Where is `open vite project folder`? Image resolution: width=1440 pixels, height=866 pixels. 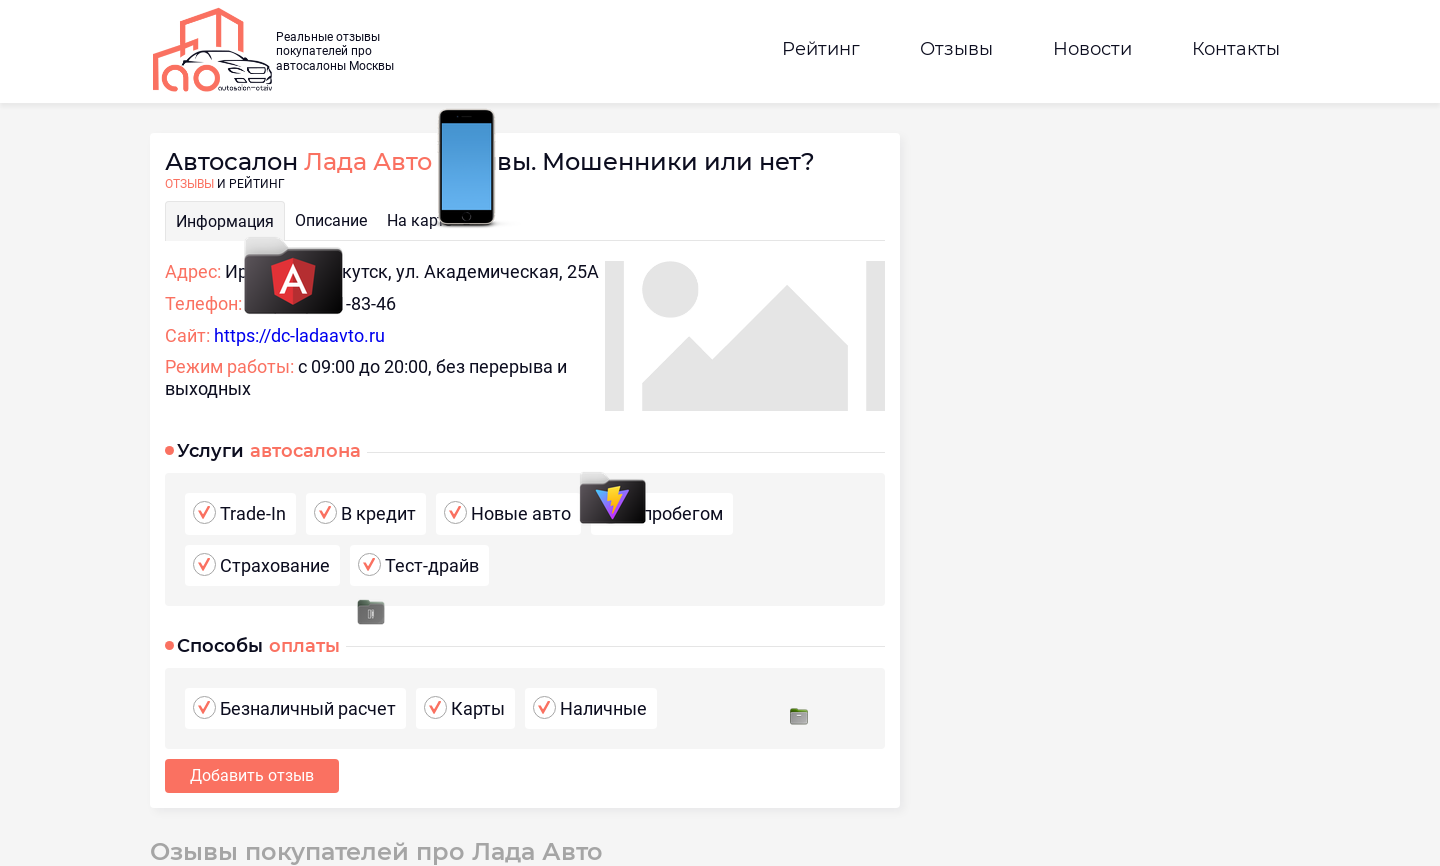 open vite project folder is located at coordinates (612, 499).